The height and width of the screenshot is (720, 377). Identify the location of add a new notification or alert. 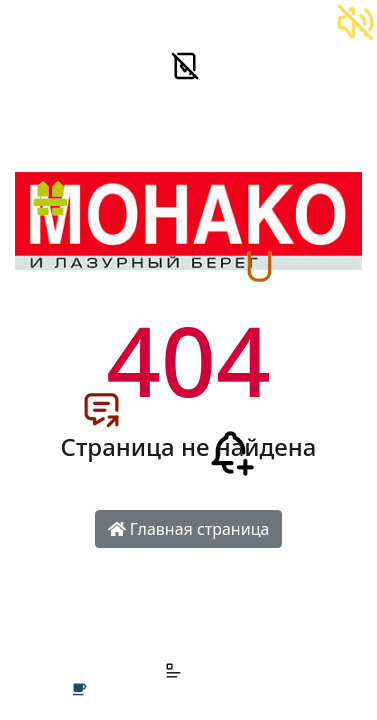
(230, 452).